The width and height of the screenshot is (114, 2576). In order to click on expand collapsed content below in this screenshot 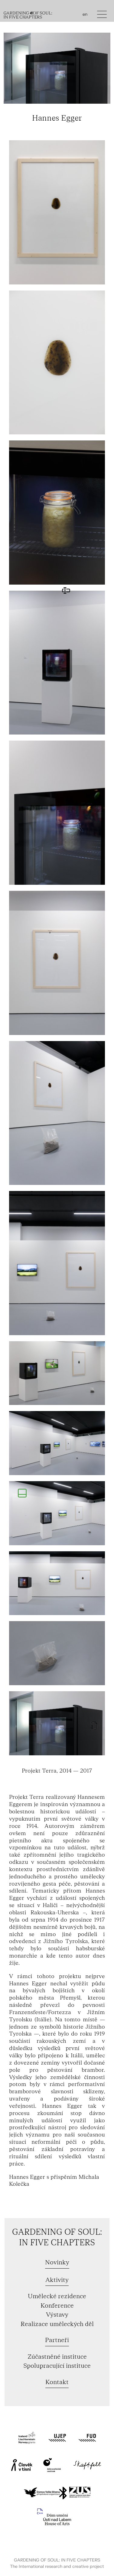, I will do `click(50, 932)`.